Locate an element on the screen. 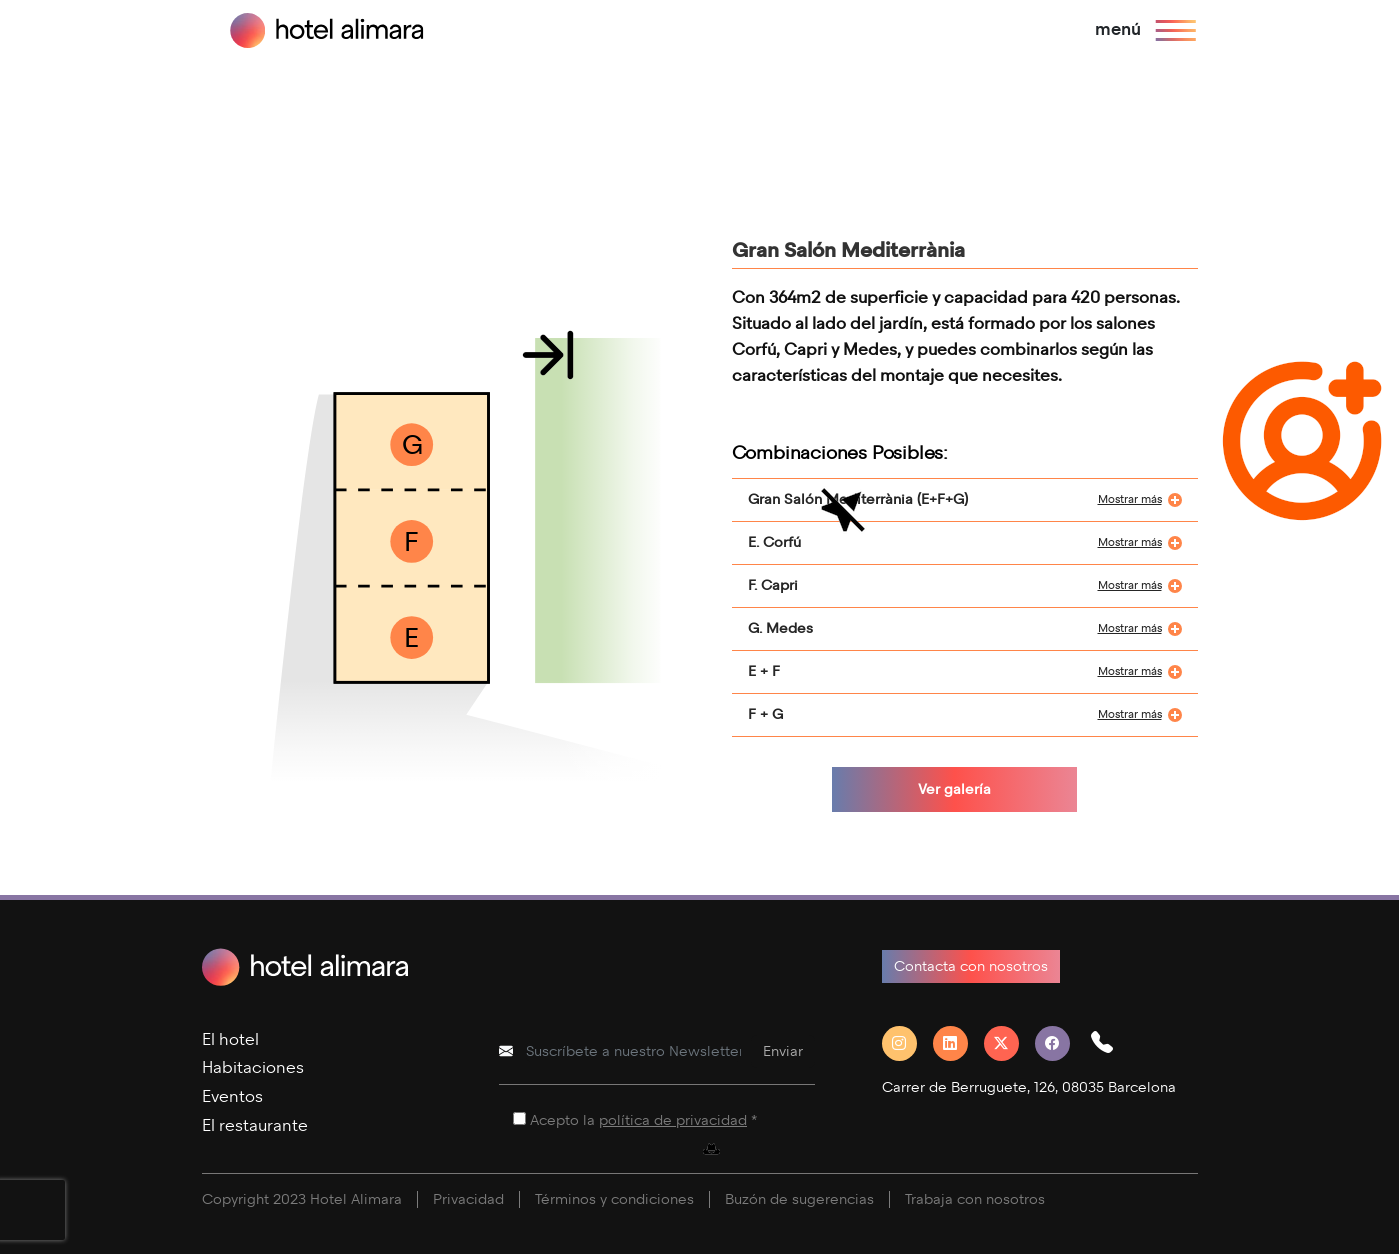  select western or country theme is located at coordinates (711, 1149).